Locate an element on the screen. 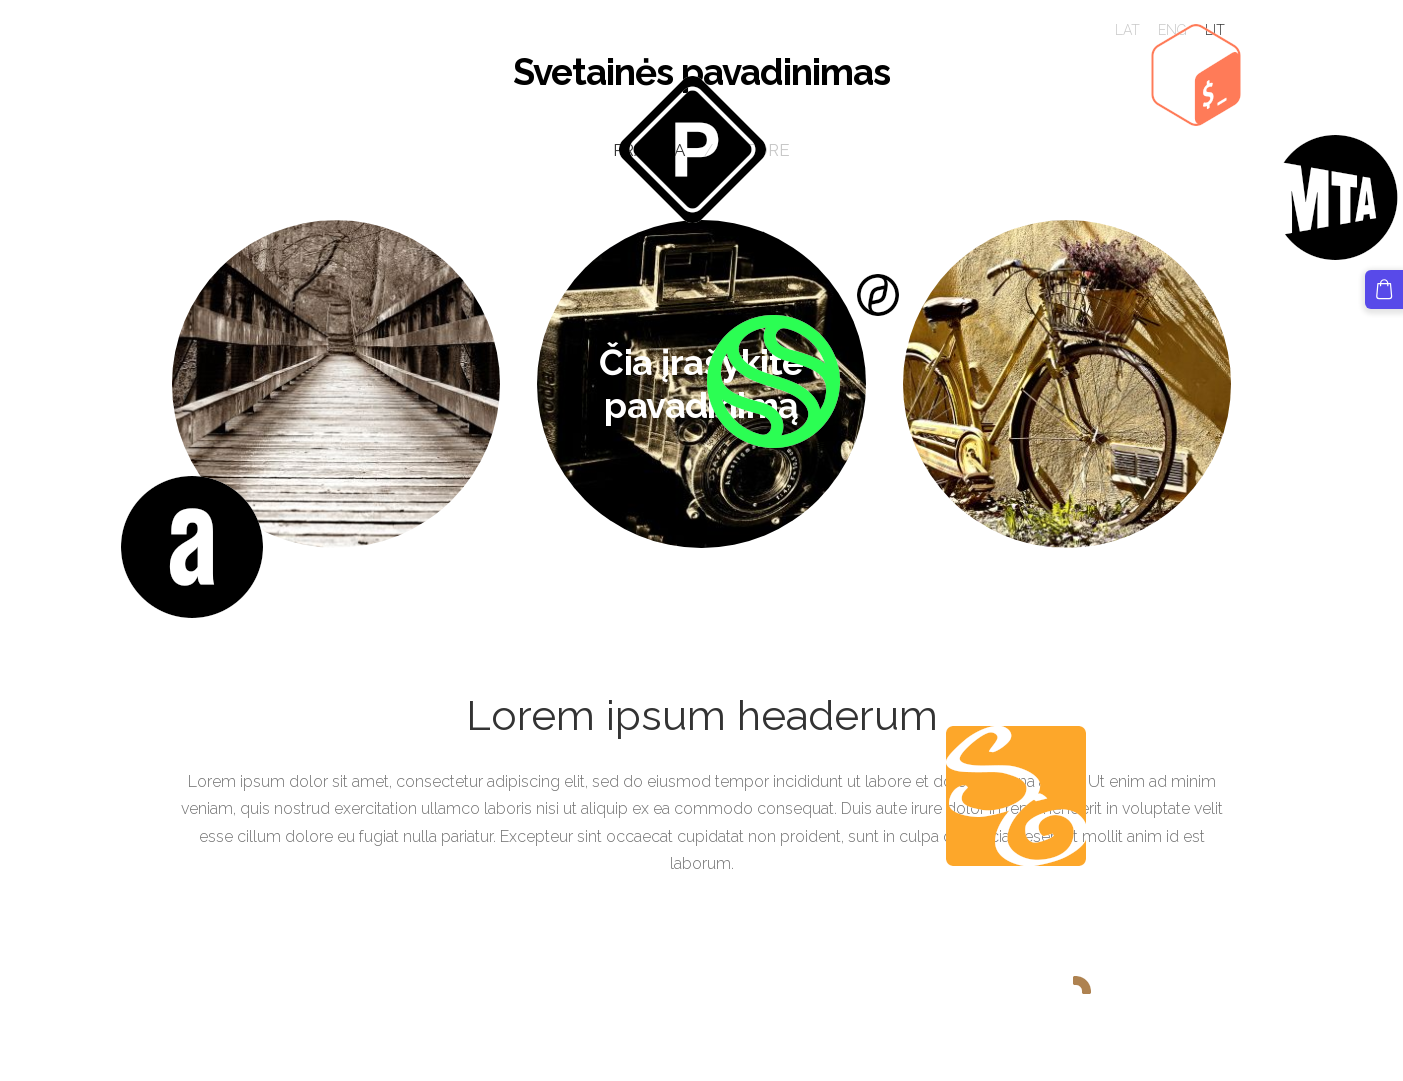 The width and height of the screenshot is (1403, 1081). open the spond app is located at coordinates (773, 381).